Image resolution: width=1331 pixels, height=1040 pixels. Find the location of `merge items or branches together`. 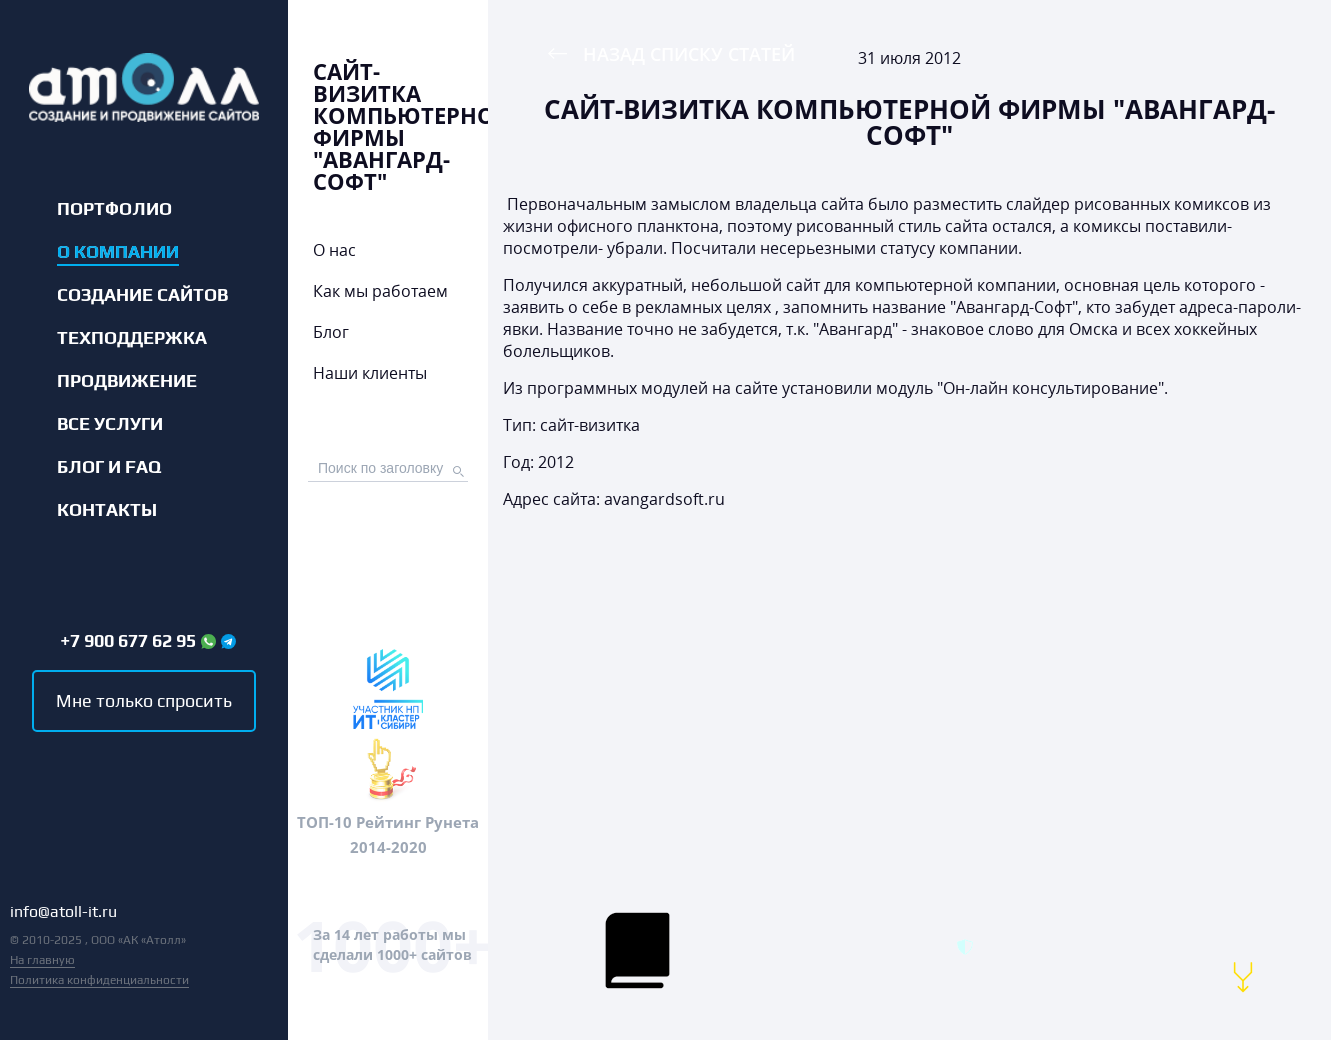

merge items or branches together is located at coordinates (1243, 976).